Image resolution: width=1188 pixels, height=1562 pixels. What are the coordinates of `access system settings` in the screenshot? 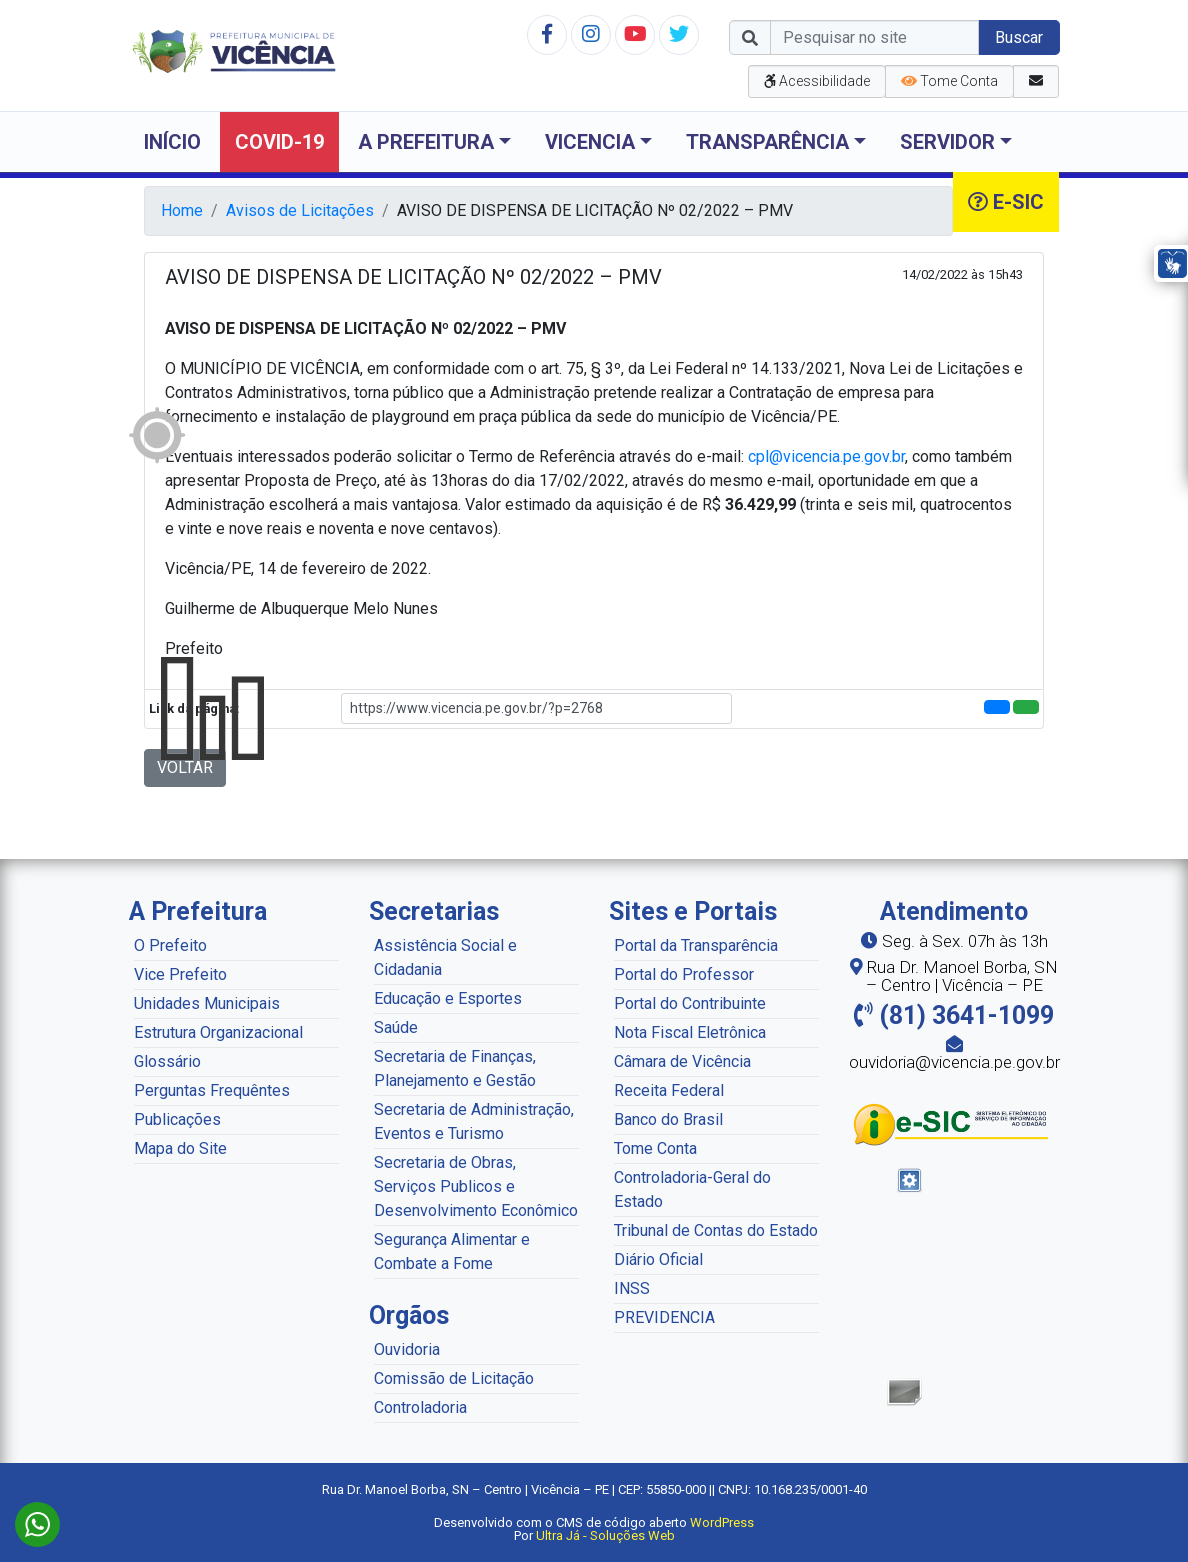 It's located at (909, 1181).